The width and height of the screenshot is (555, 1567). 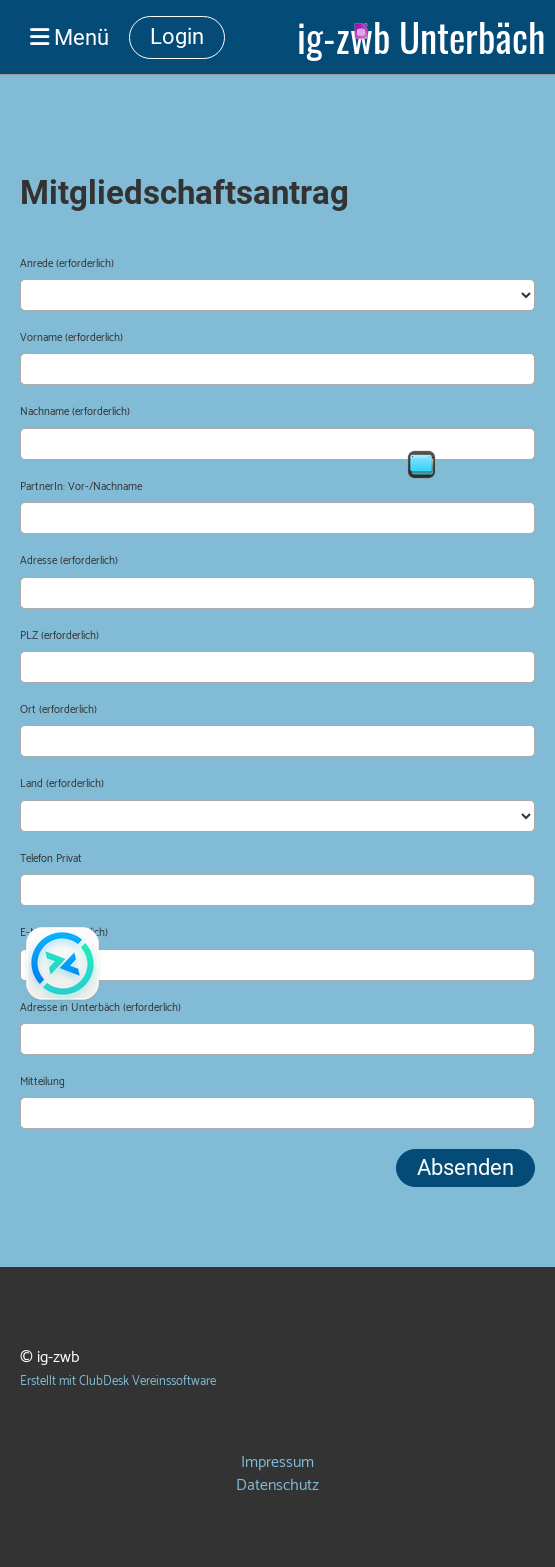 I want to click on launch remmina remote desktop client, so click(x=62, y=963).